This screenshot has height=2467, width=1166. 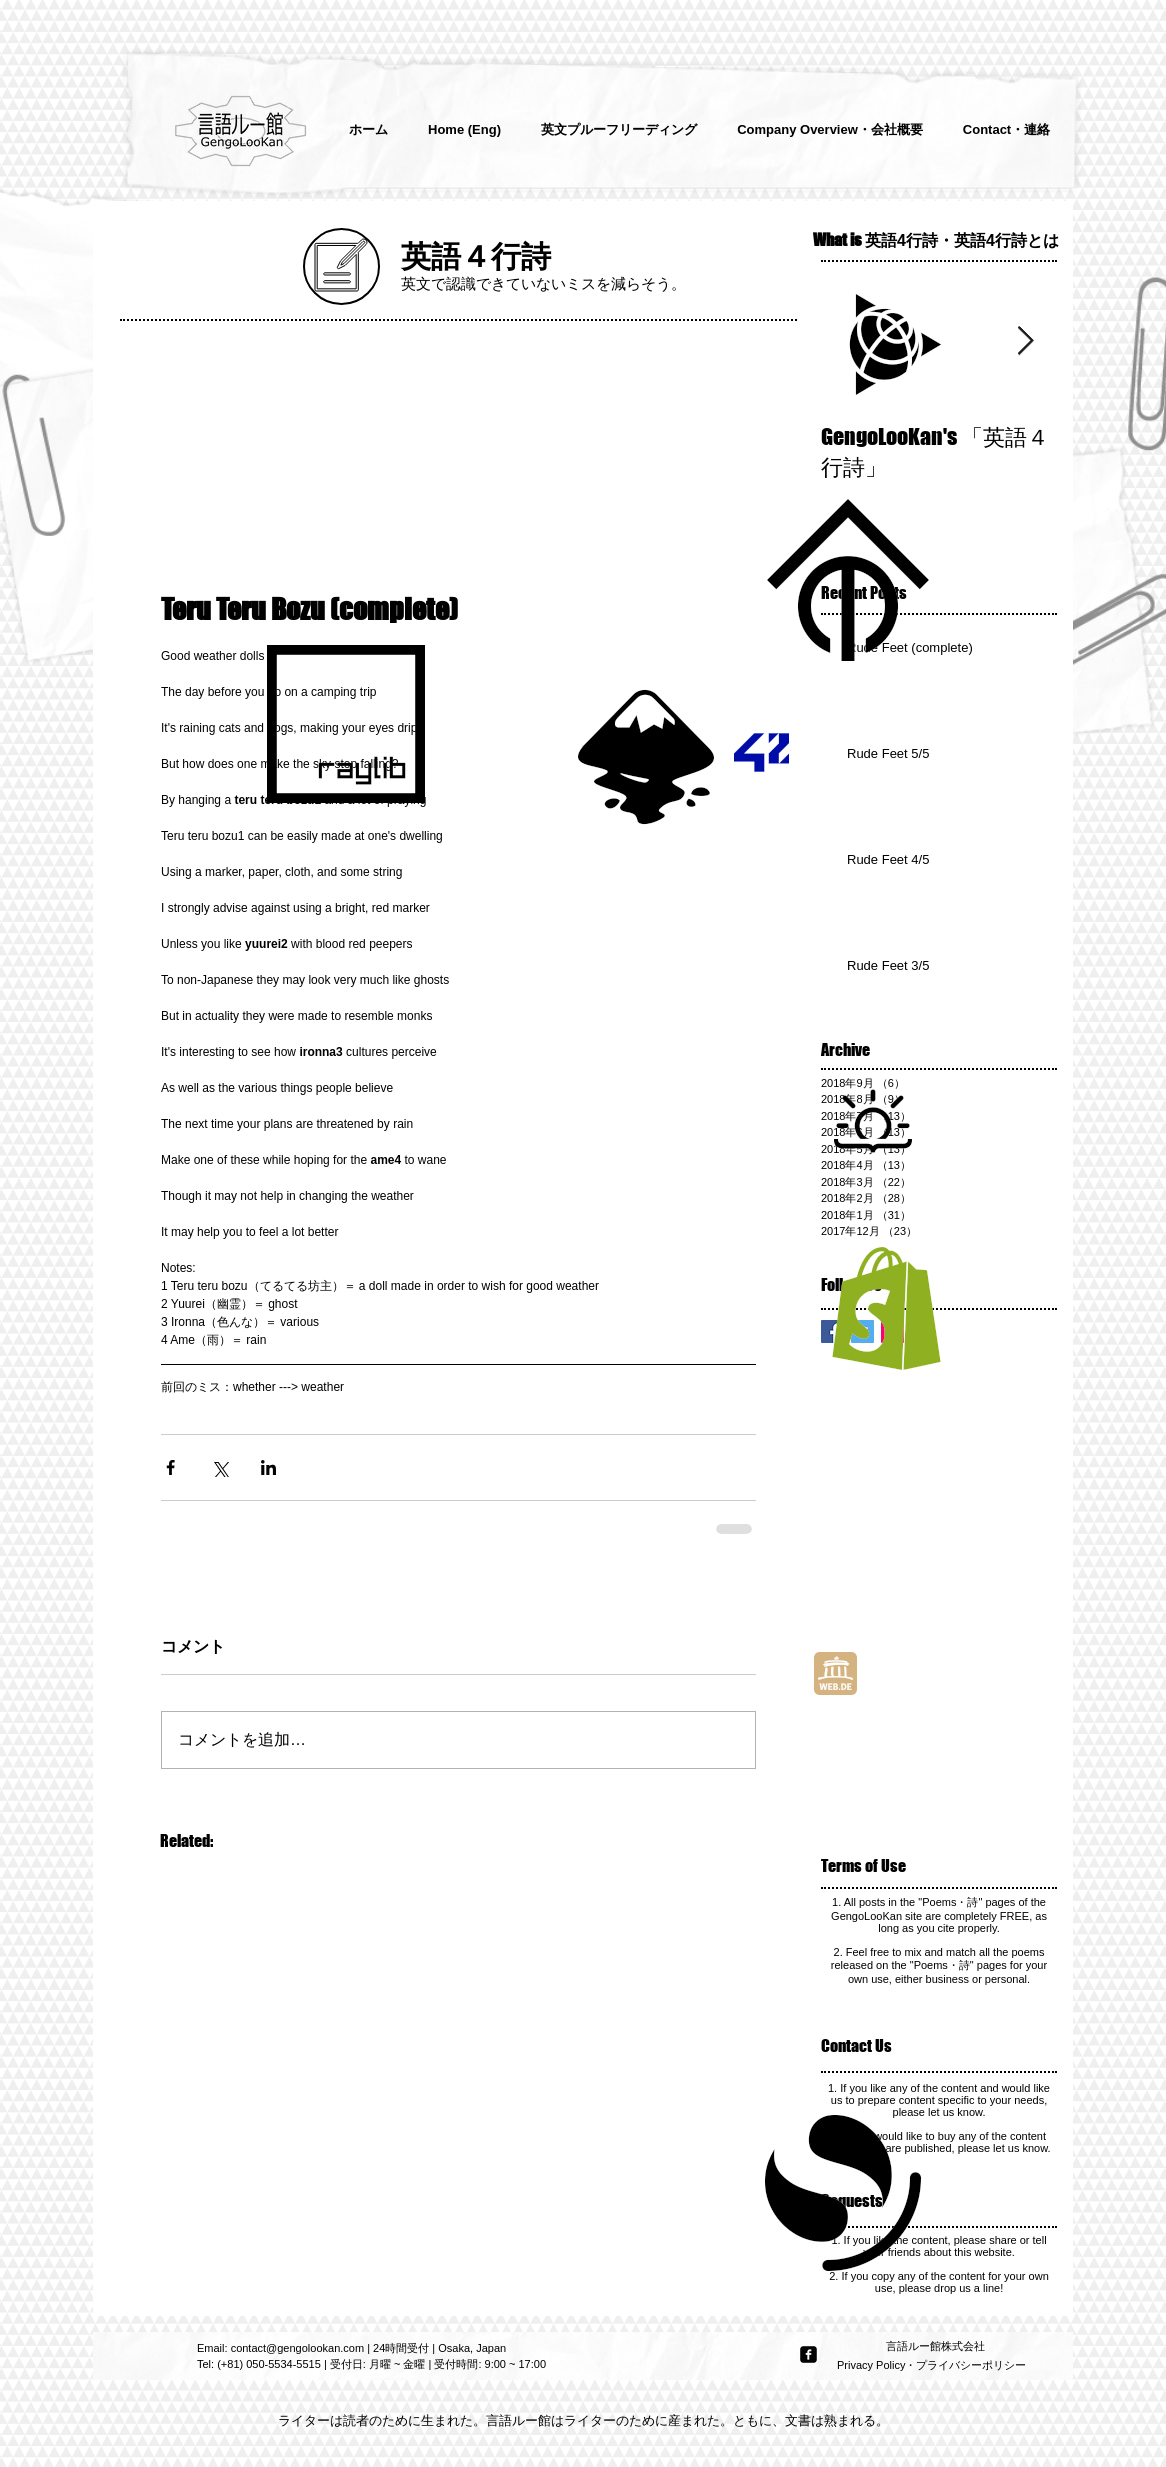 I want to click on open jdoodle online compiler, so click(x=873, y=1121).